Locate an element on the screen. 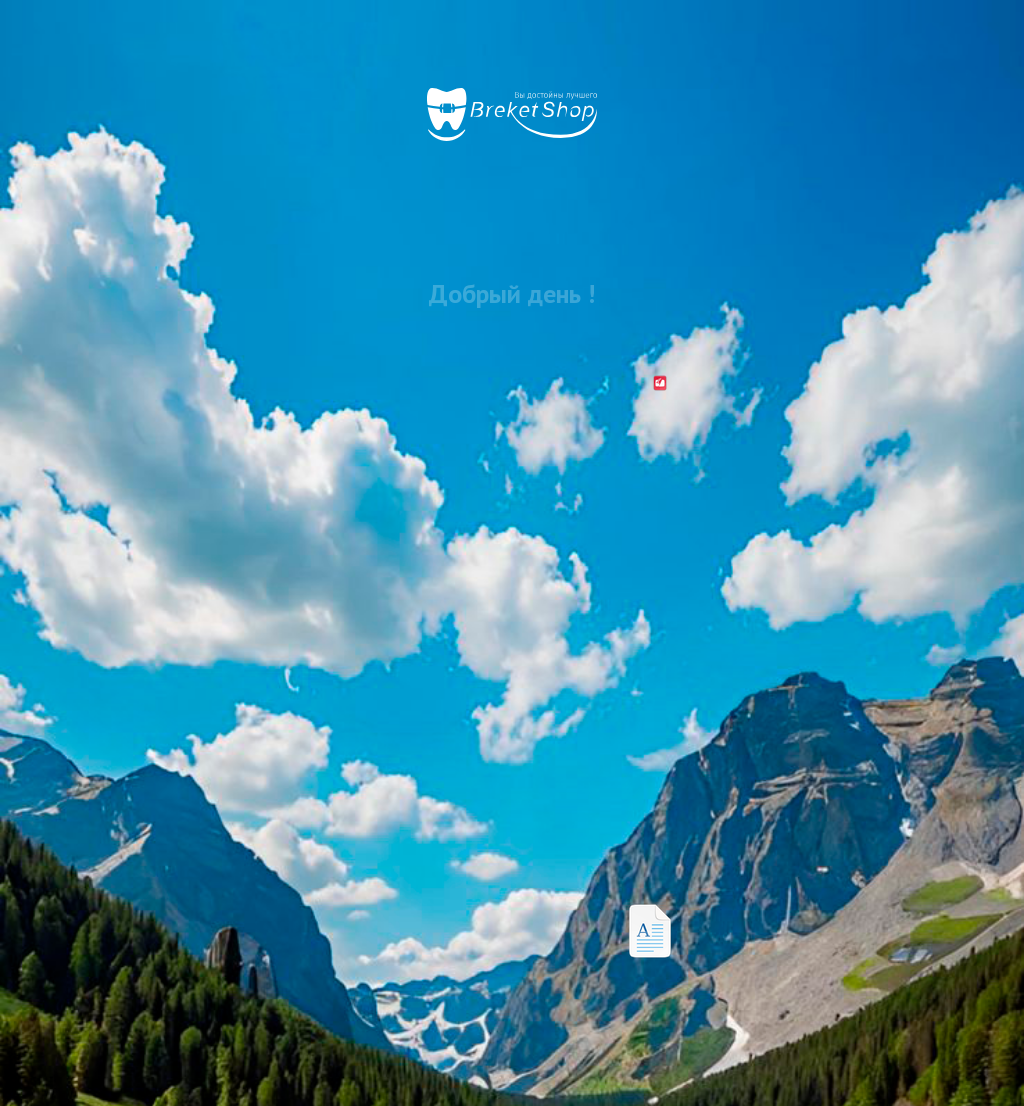  an EPS vector image file is located at coordinates (660, 383).